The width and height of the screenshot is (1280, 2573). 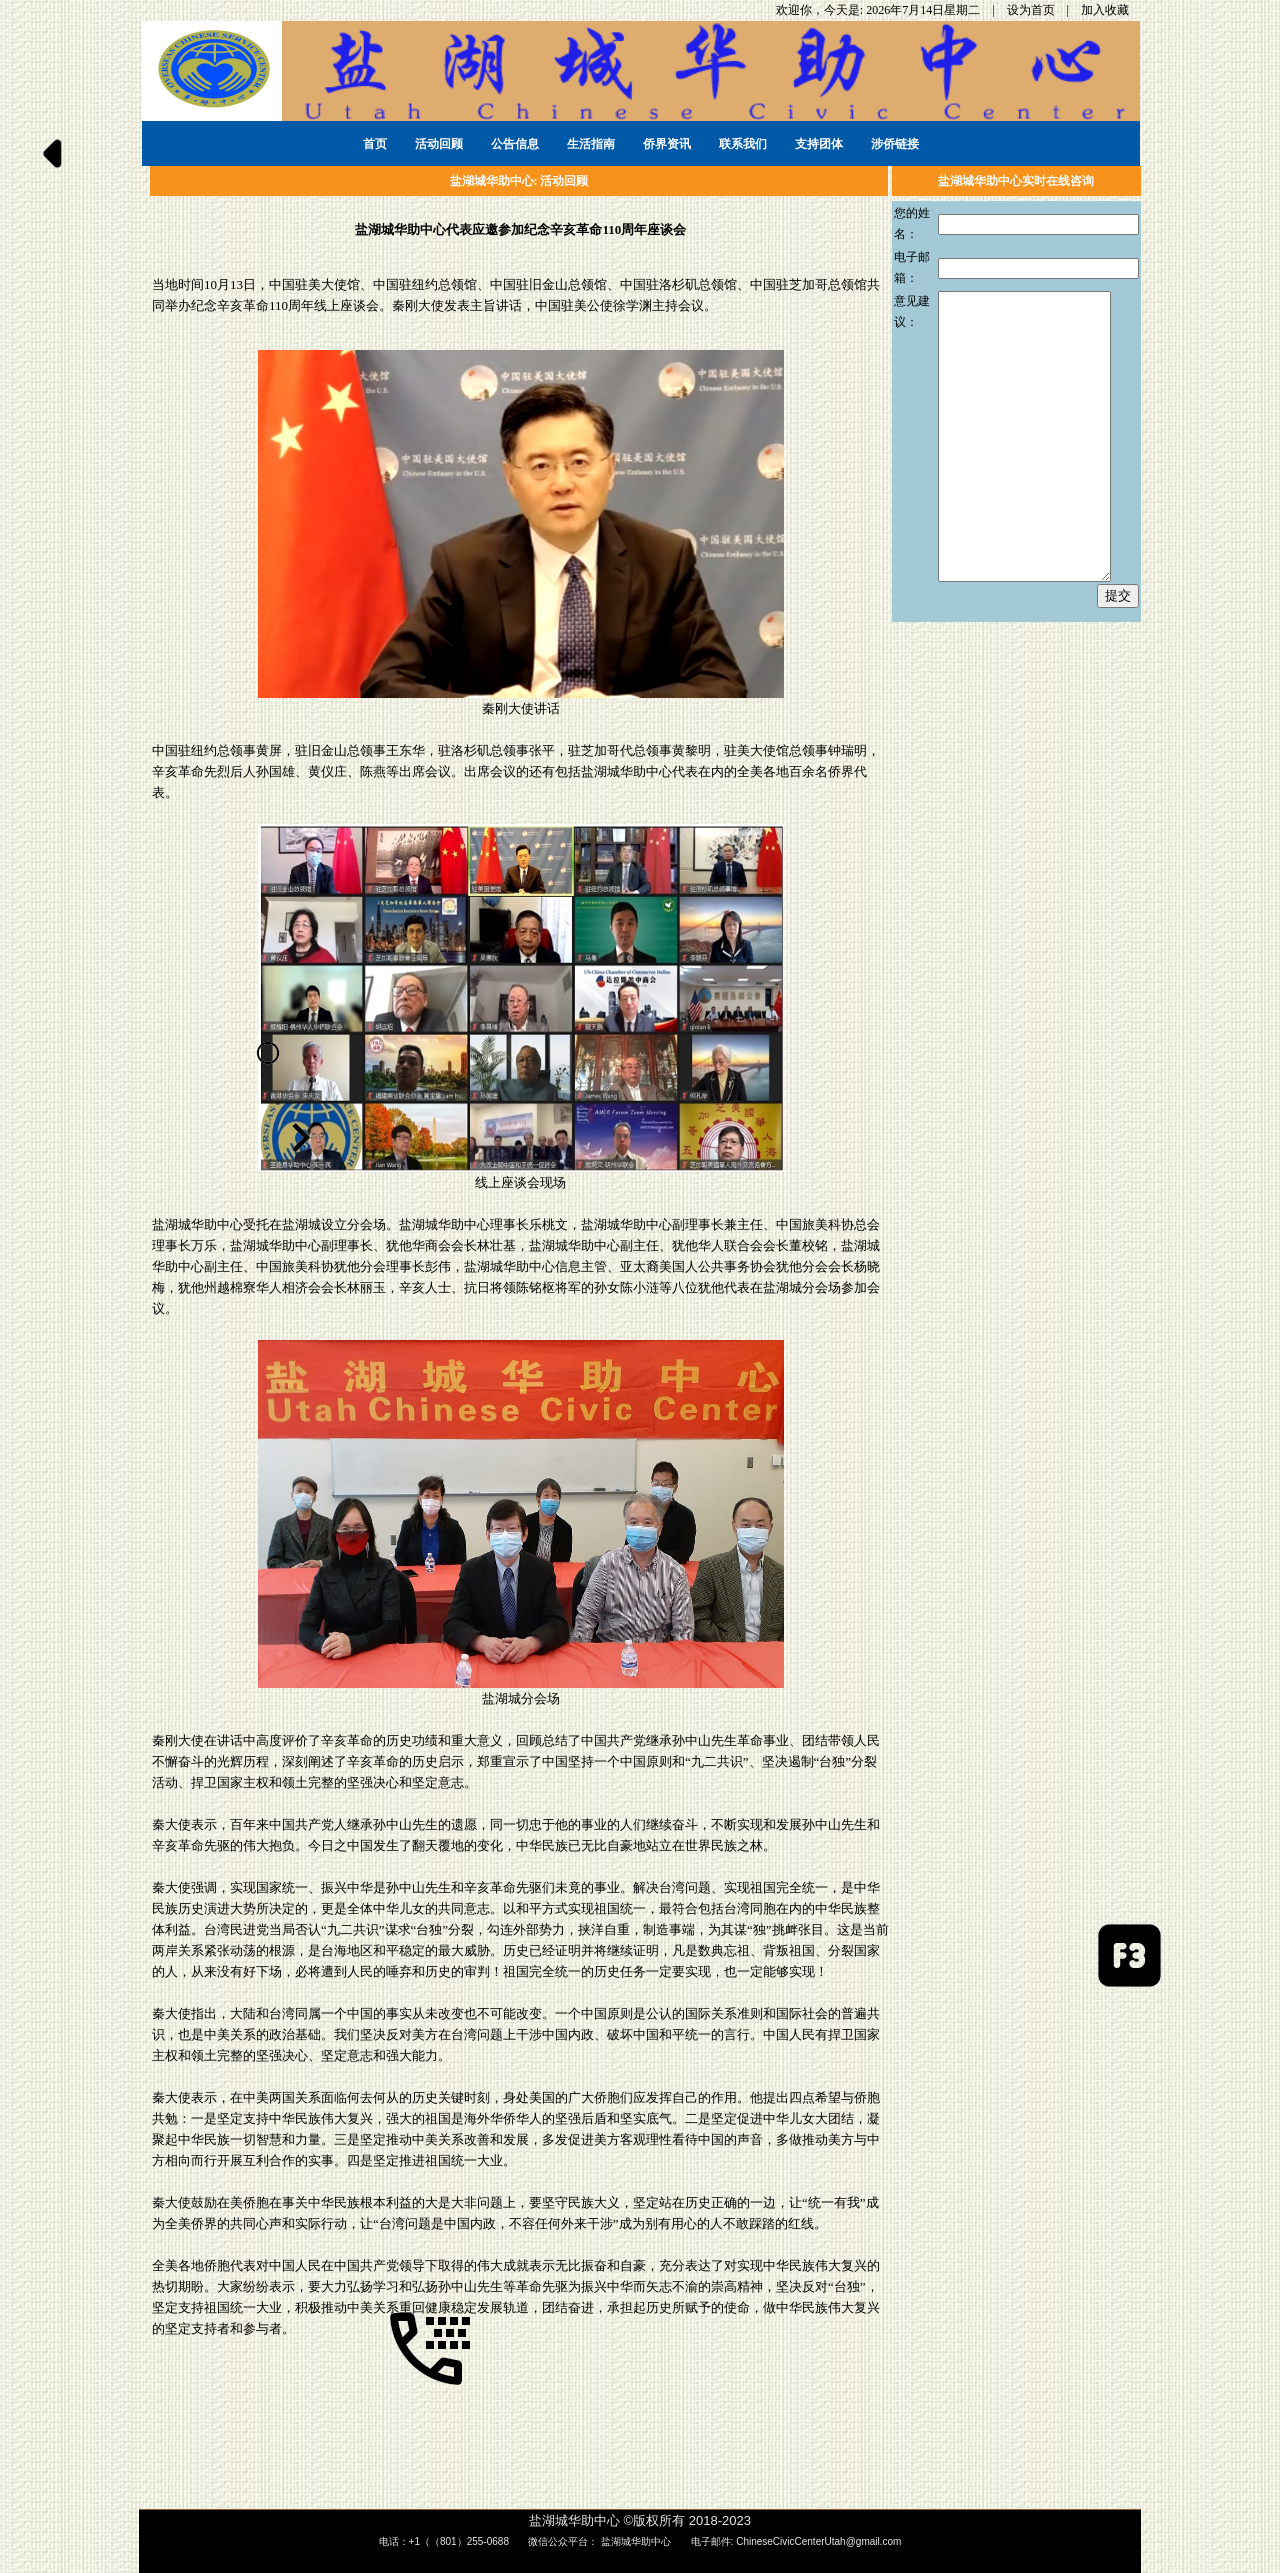 What do you see at coordinates (1129, 1955) in the screenshot?
I see `keyboard shortcut indicator for F3 function key` at bounding box center [1129, 1955].